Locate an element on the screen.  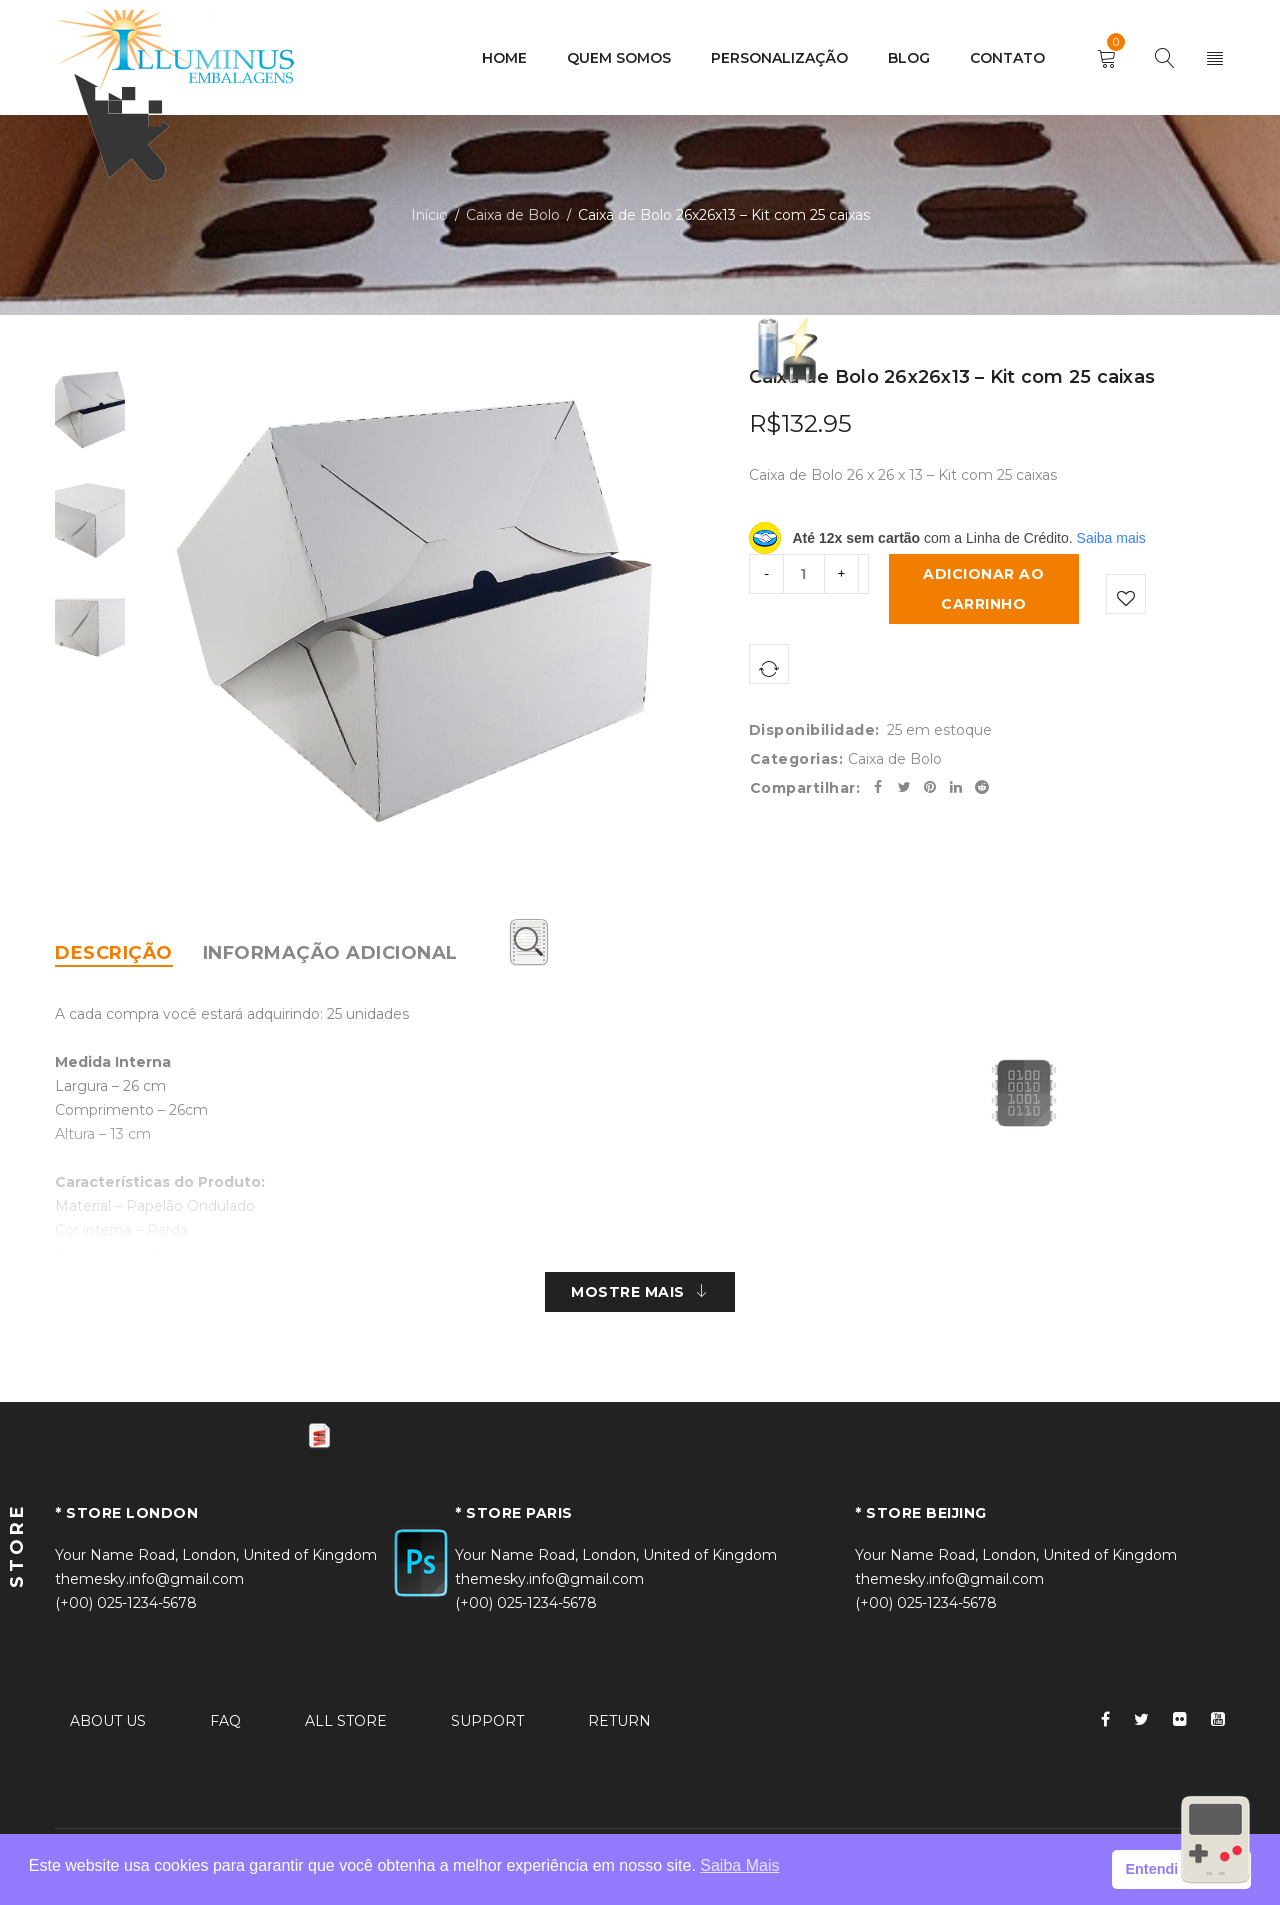
adobe photoshop file type indicator is located at coordinates (421, 1563).